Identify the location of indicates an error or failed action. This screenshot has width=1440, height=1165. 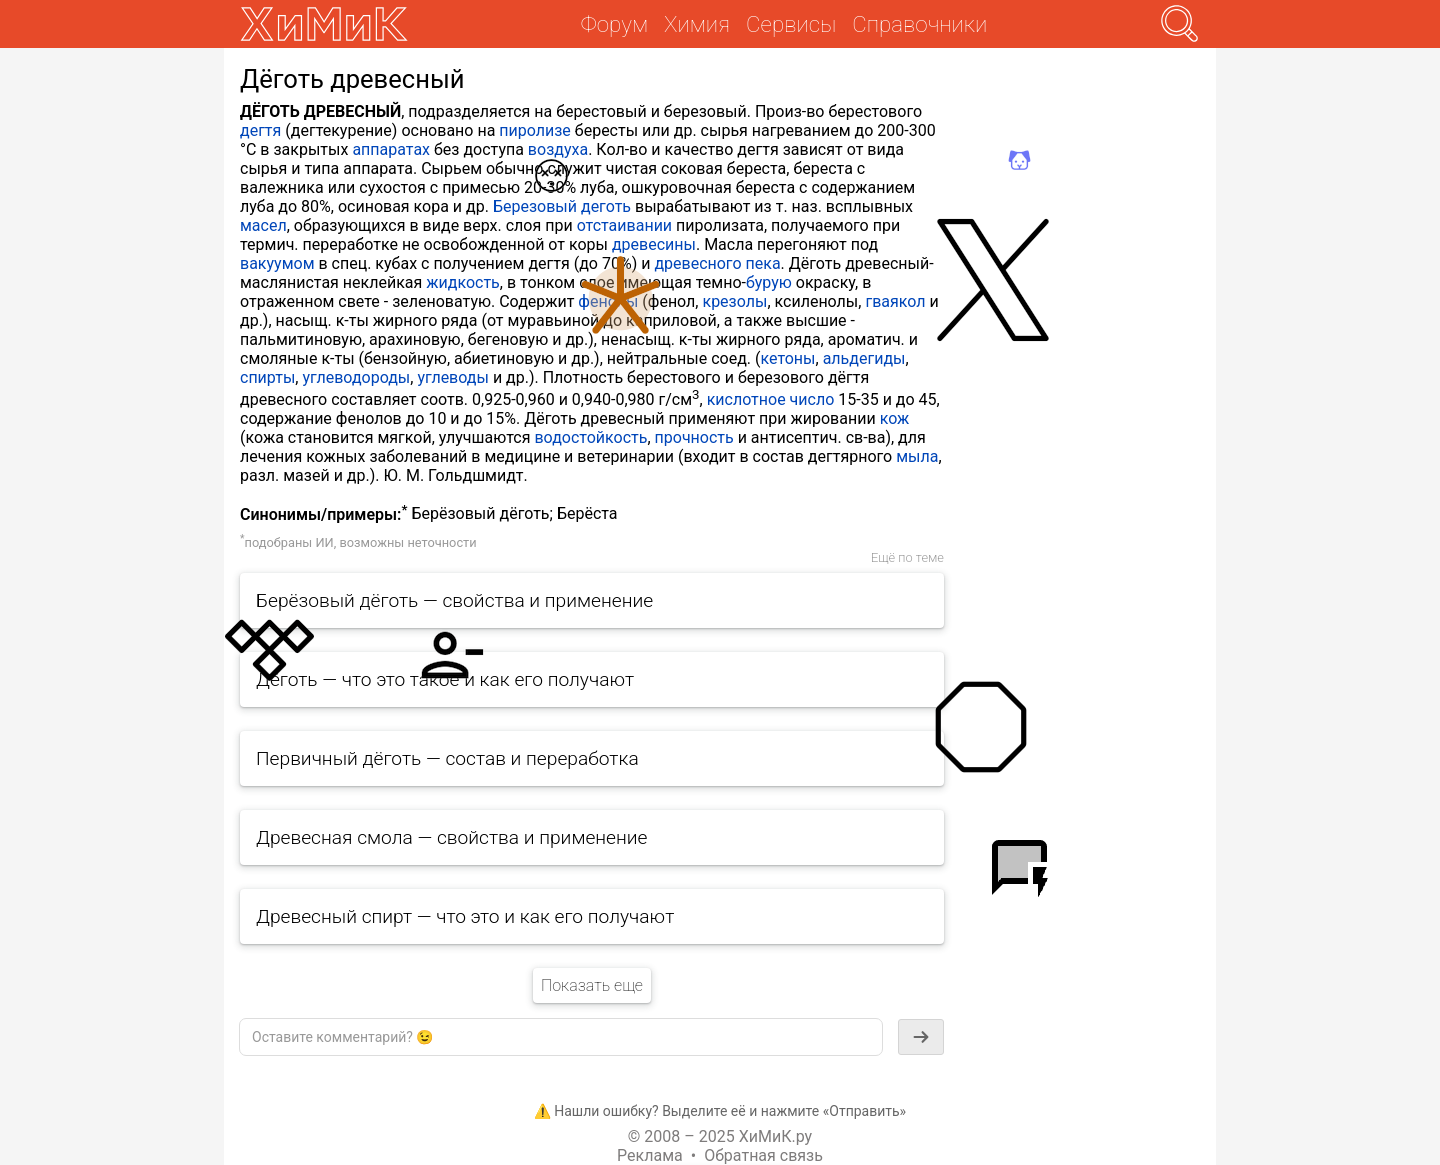
(551, 175).